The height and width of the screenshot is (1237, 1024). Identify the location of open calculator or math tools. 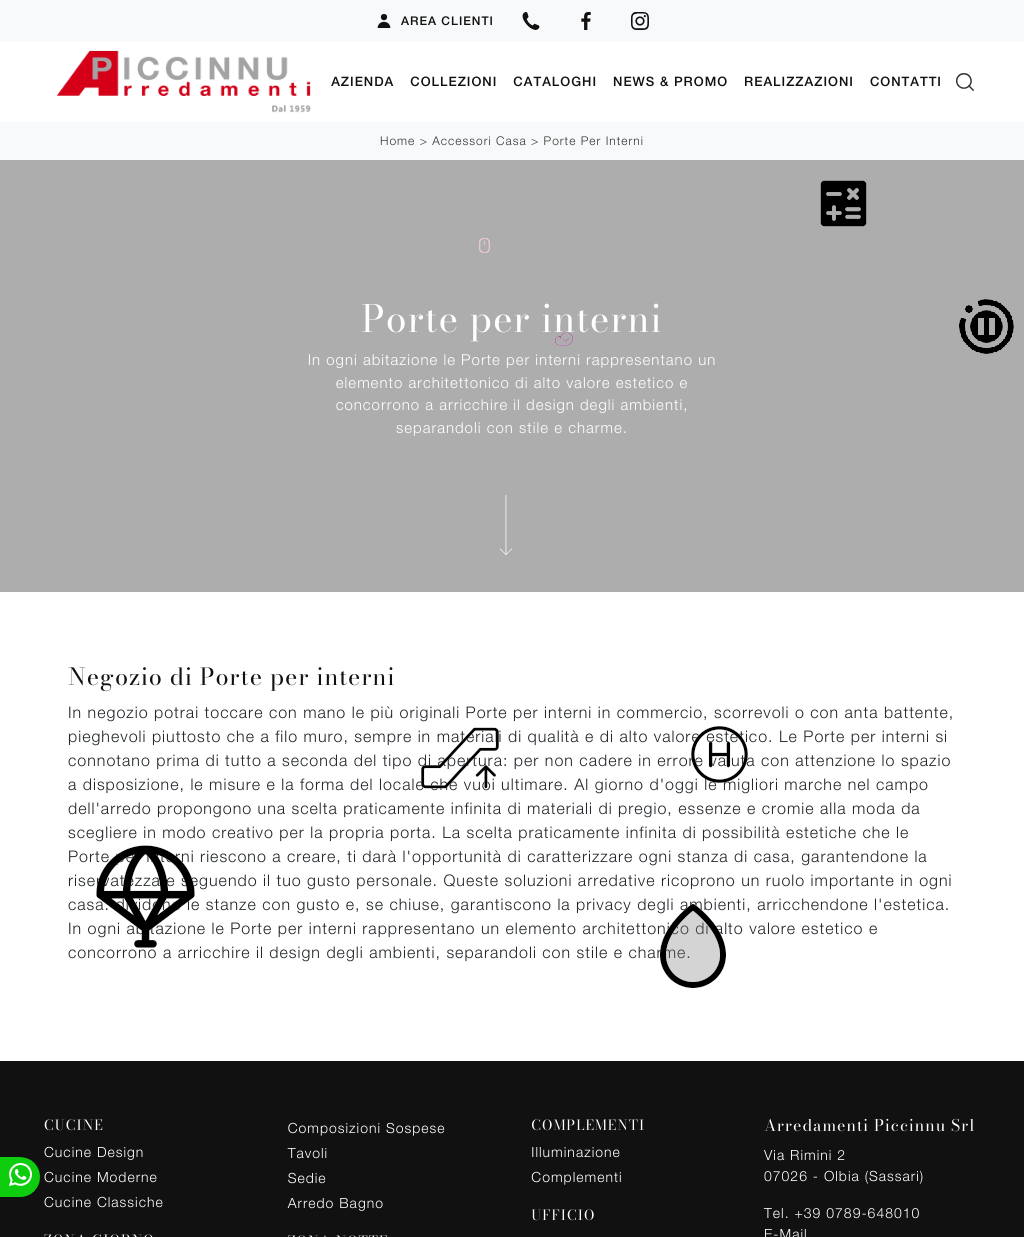
(843, 203).